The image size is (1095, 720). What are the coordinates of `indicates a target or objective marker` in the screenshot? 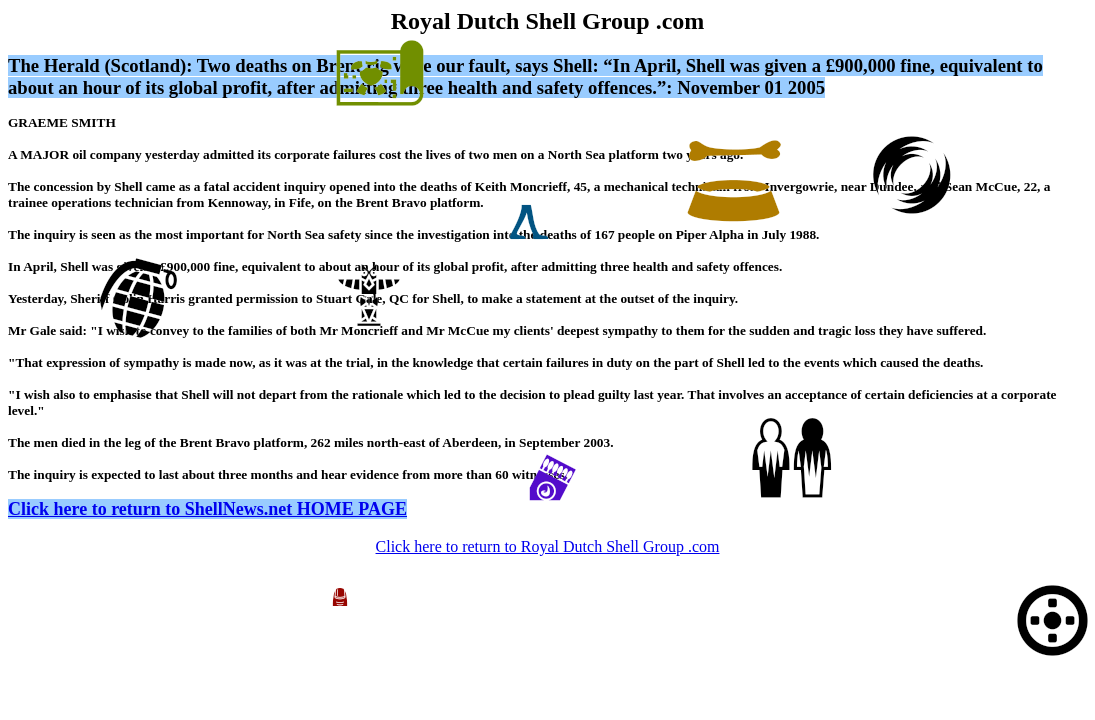 It's located at (1052, 620).